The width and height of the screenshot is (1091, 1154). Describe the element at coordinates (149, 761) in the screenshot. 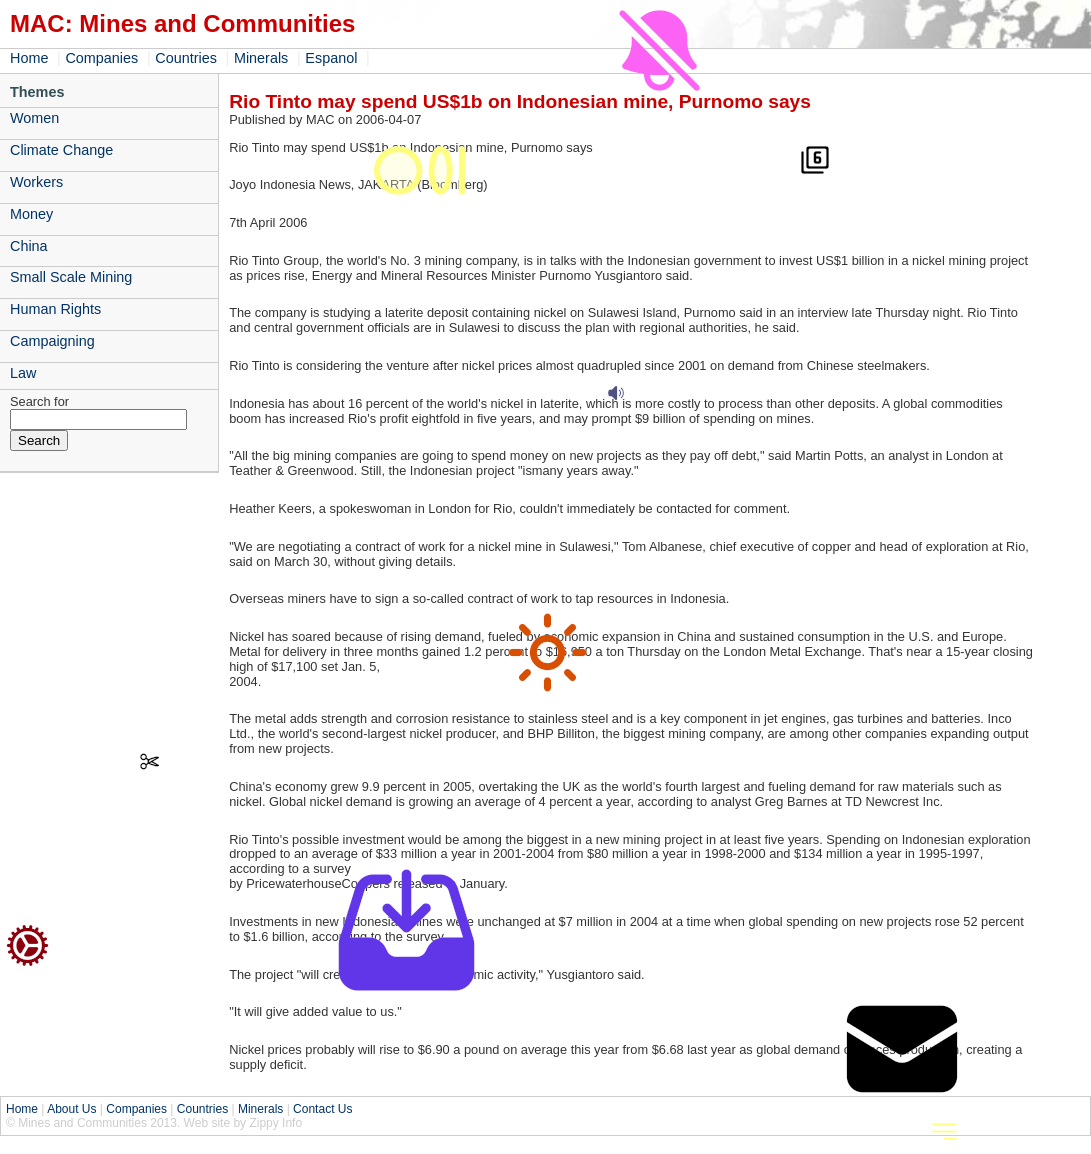

I see `cut selected content` at that location.